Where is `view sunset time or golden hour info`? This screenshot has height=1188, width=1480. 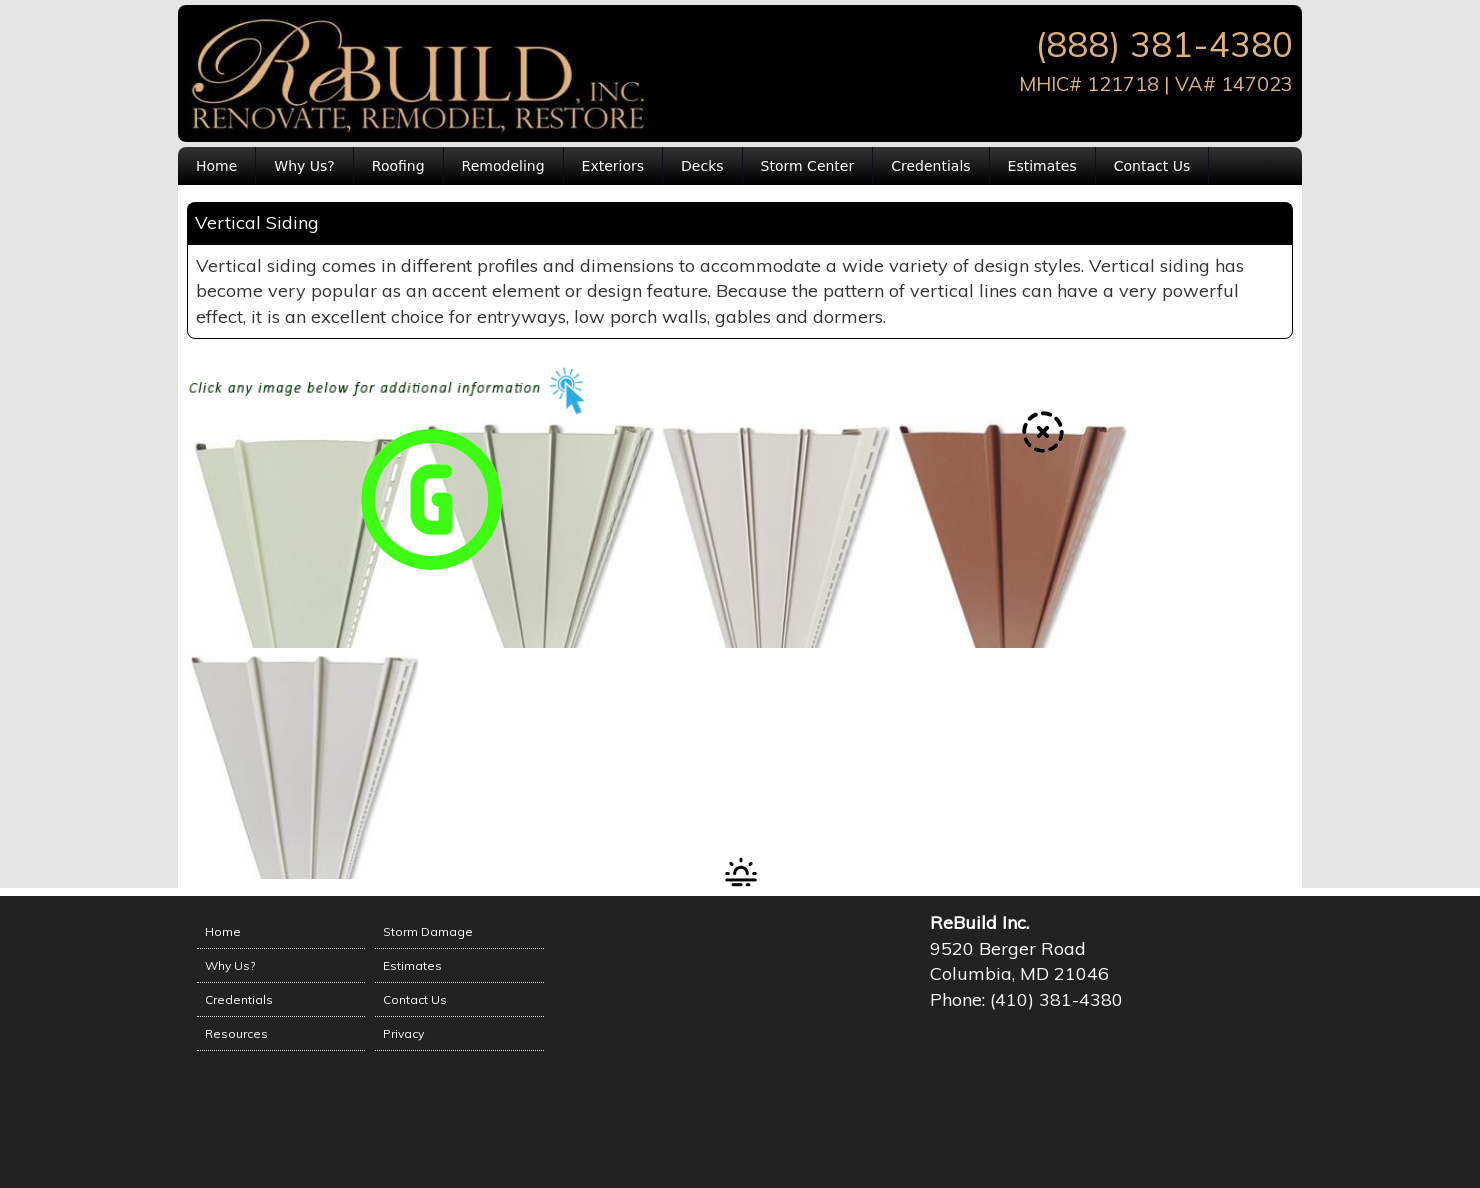
view sunset time or golden hour info is located at coordinates (741, 872).